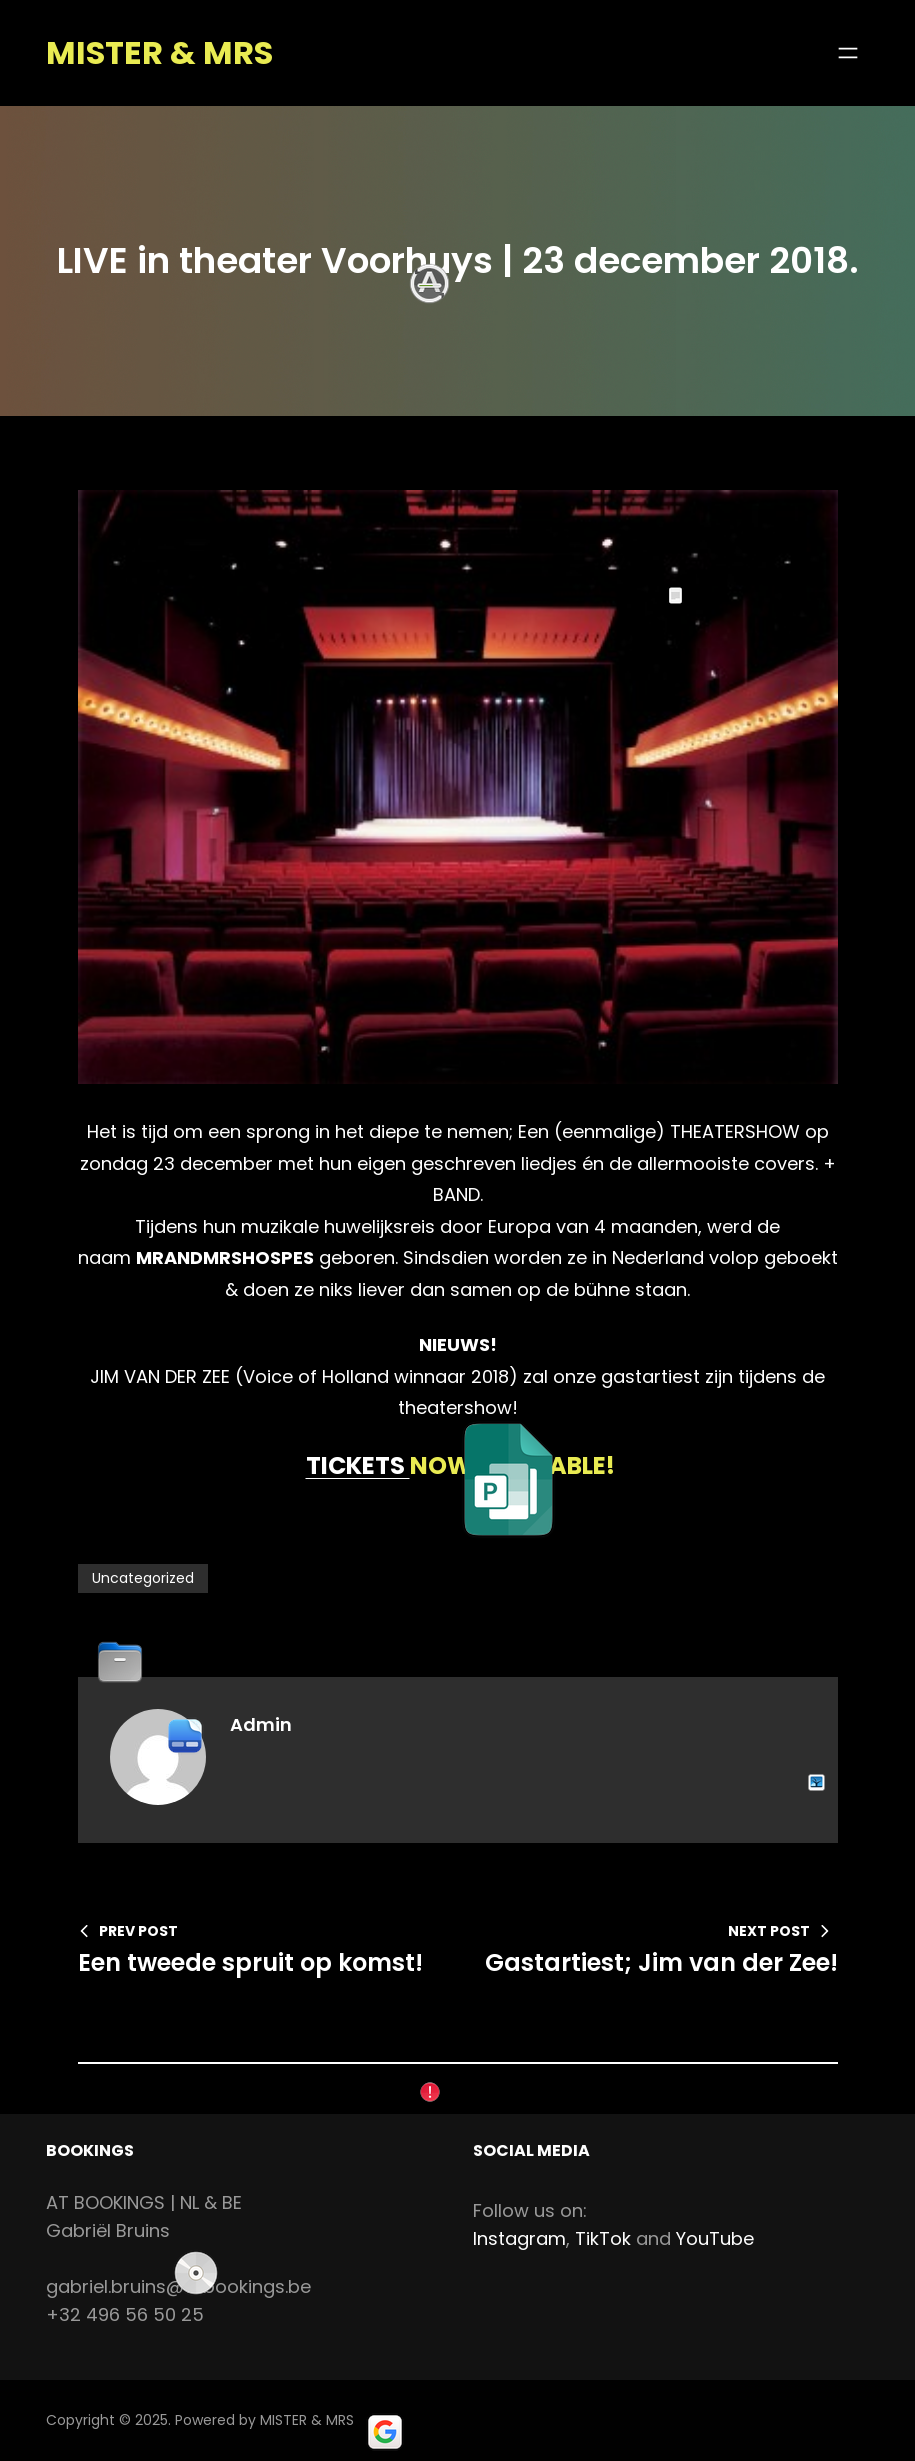  Describe the element at coordinates (385, 2432) in the screenshot. I see `open the Google app` at that location.